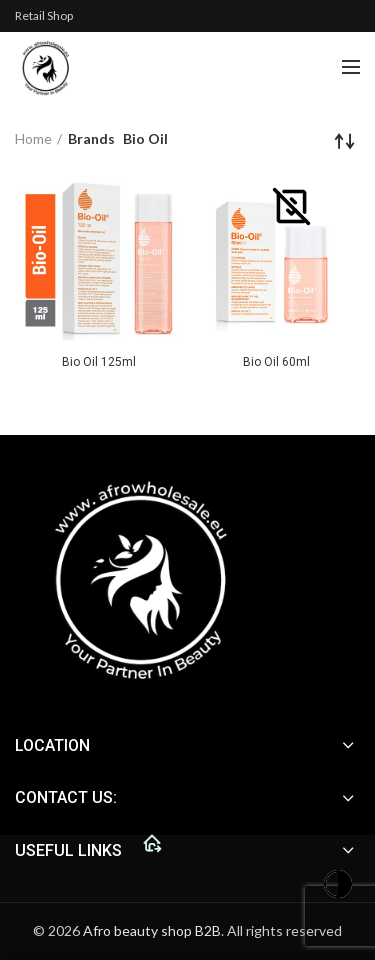  What do you see at coordinates (152, 843) in the screenshot?
I see `move or relocate to a new home` at bounding box center [152, 843].